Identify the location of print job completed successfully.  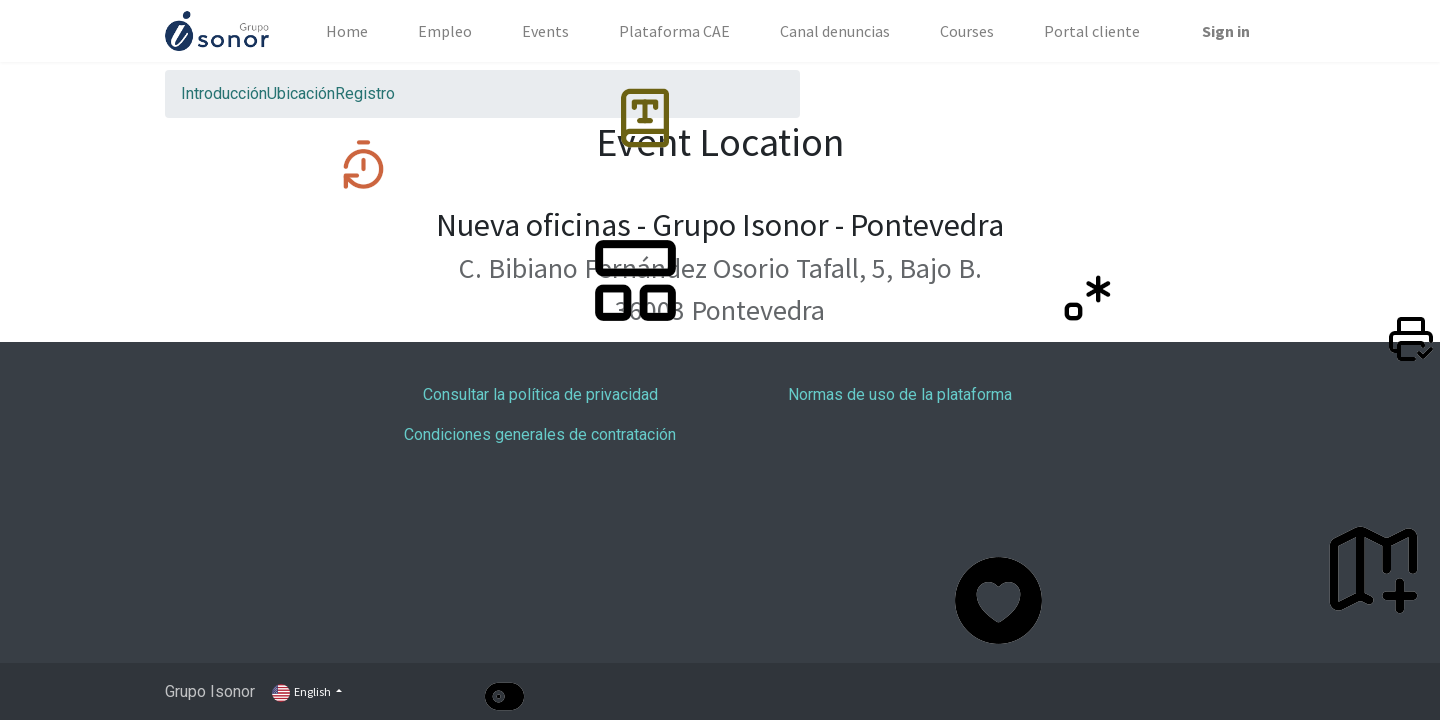
(1411, 339).